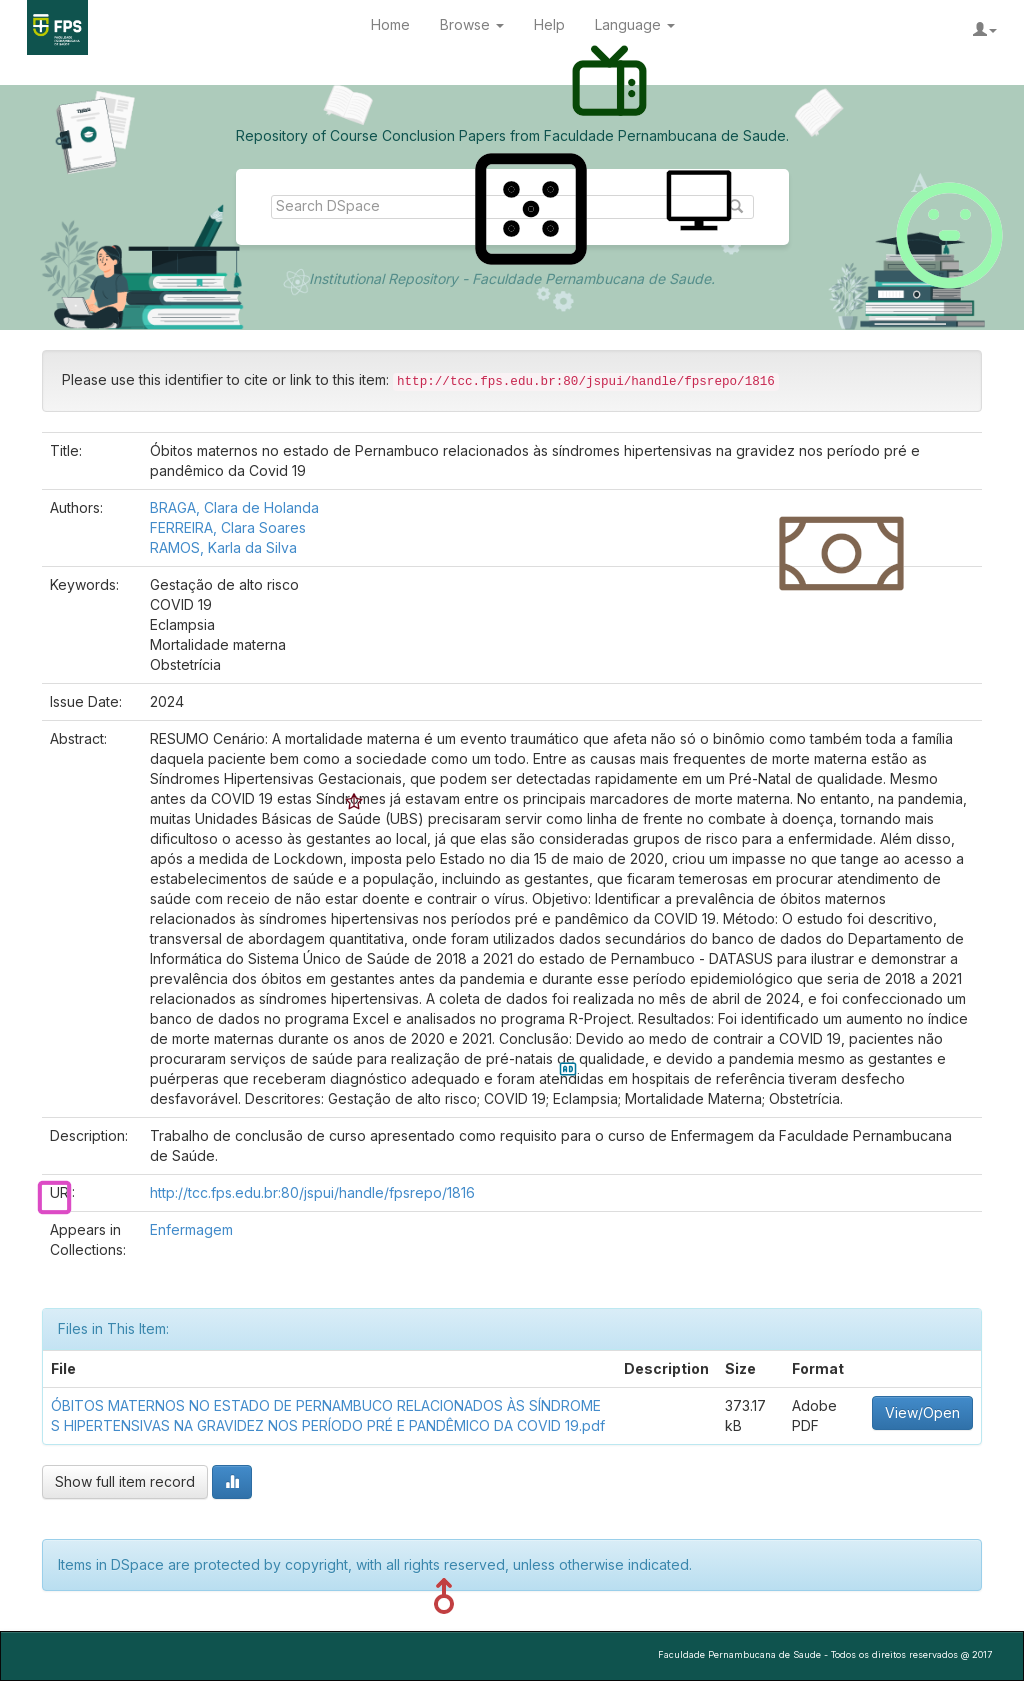  Describe the element at coordinates (568, 1069) in the screenshot. I see `indicates sponsored or advertisement content` at that location.